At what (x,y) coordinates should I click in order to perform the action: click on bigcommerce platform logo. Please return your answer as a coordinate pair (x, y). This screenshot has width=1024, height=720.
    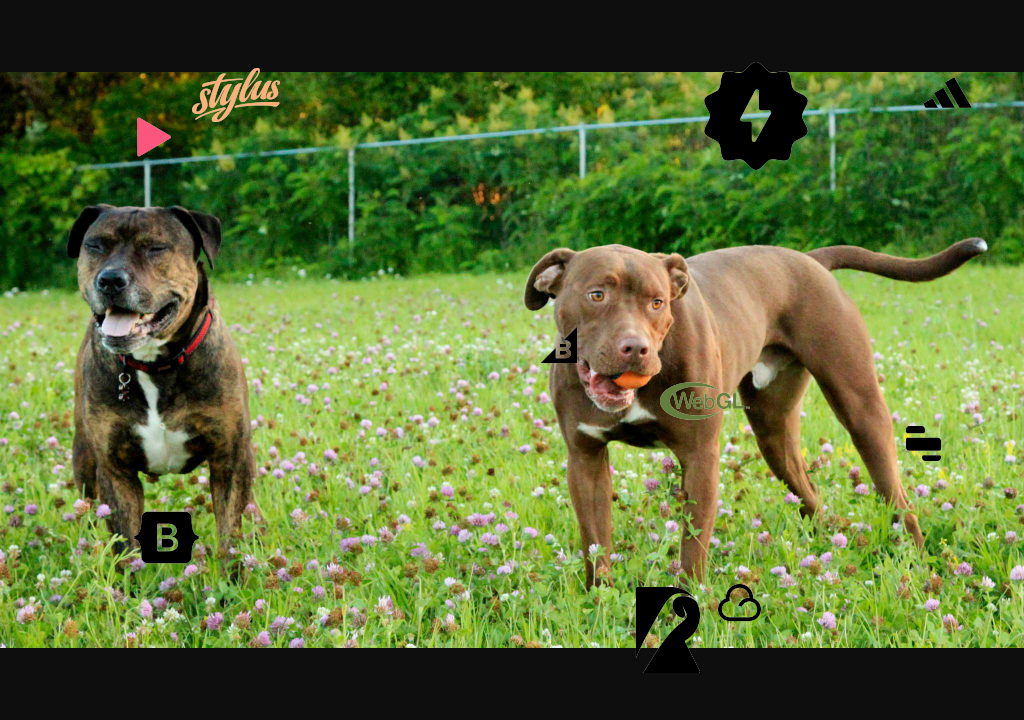
    Looking at the image, I should click on (559, 345).